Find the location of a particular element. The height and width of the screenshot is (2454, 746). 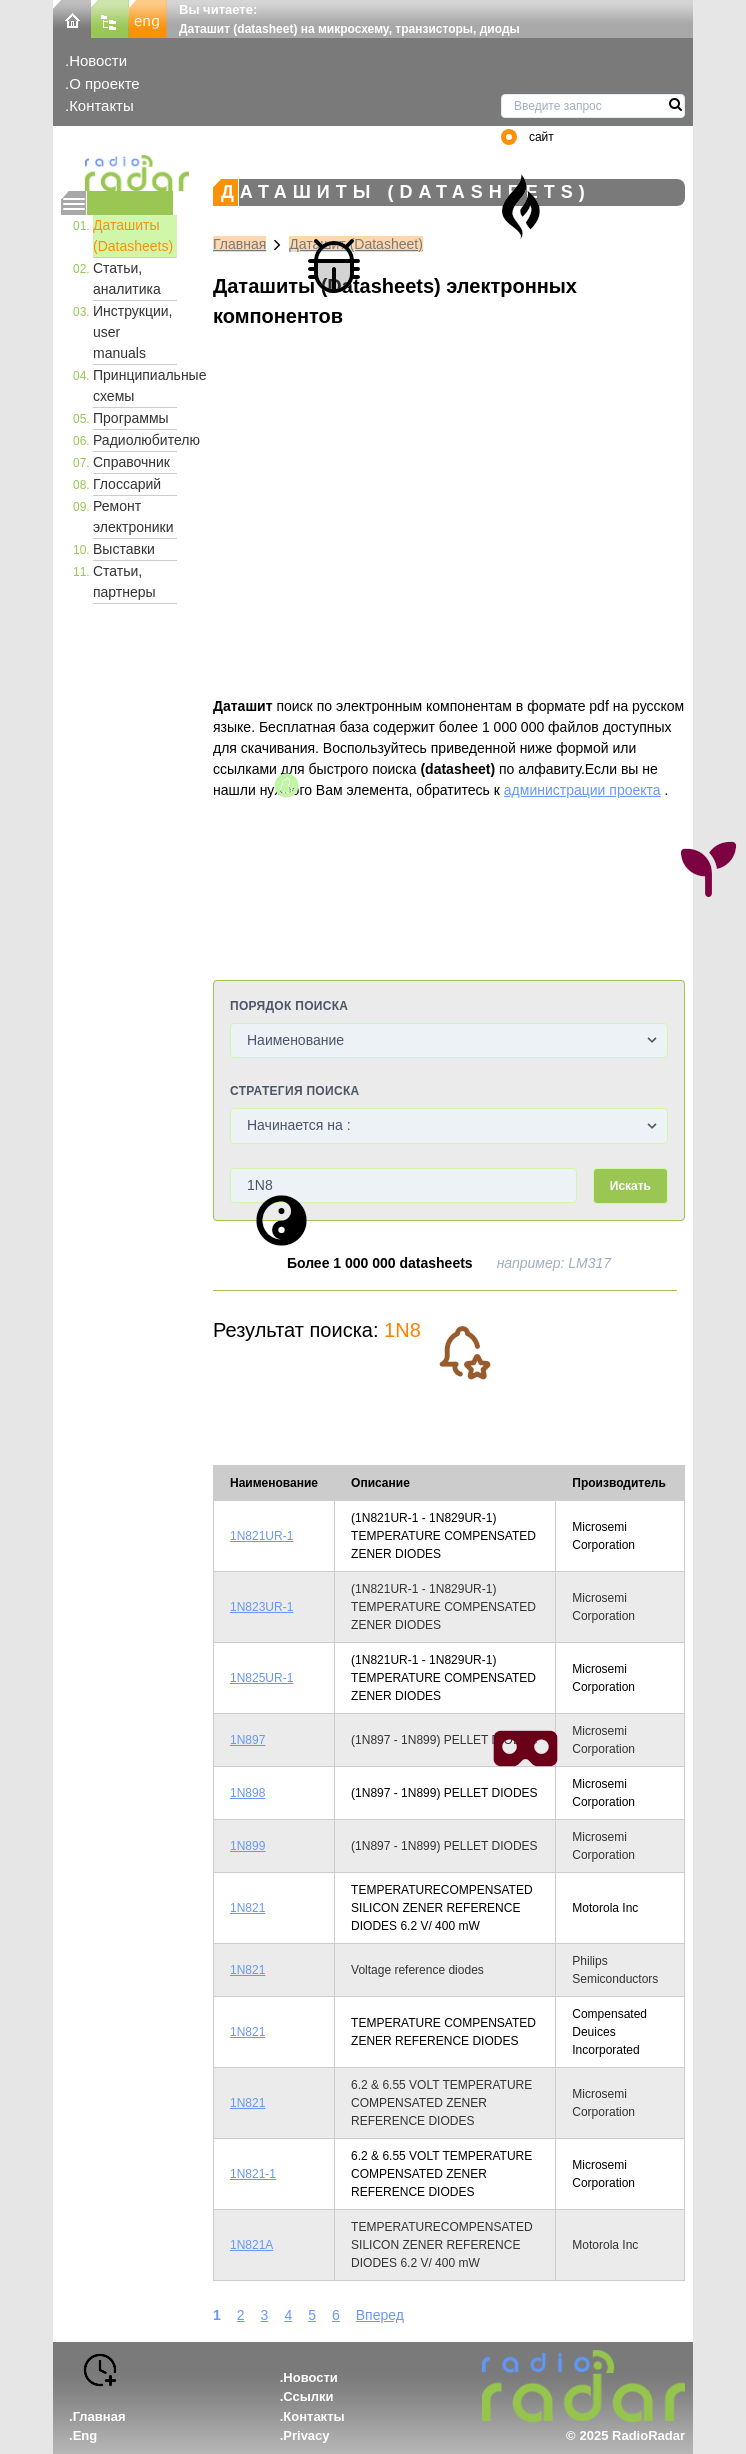

toggle between light and dark mode is located at coordinates (281, 1220).